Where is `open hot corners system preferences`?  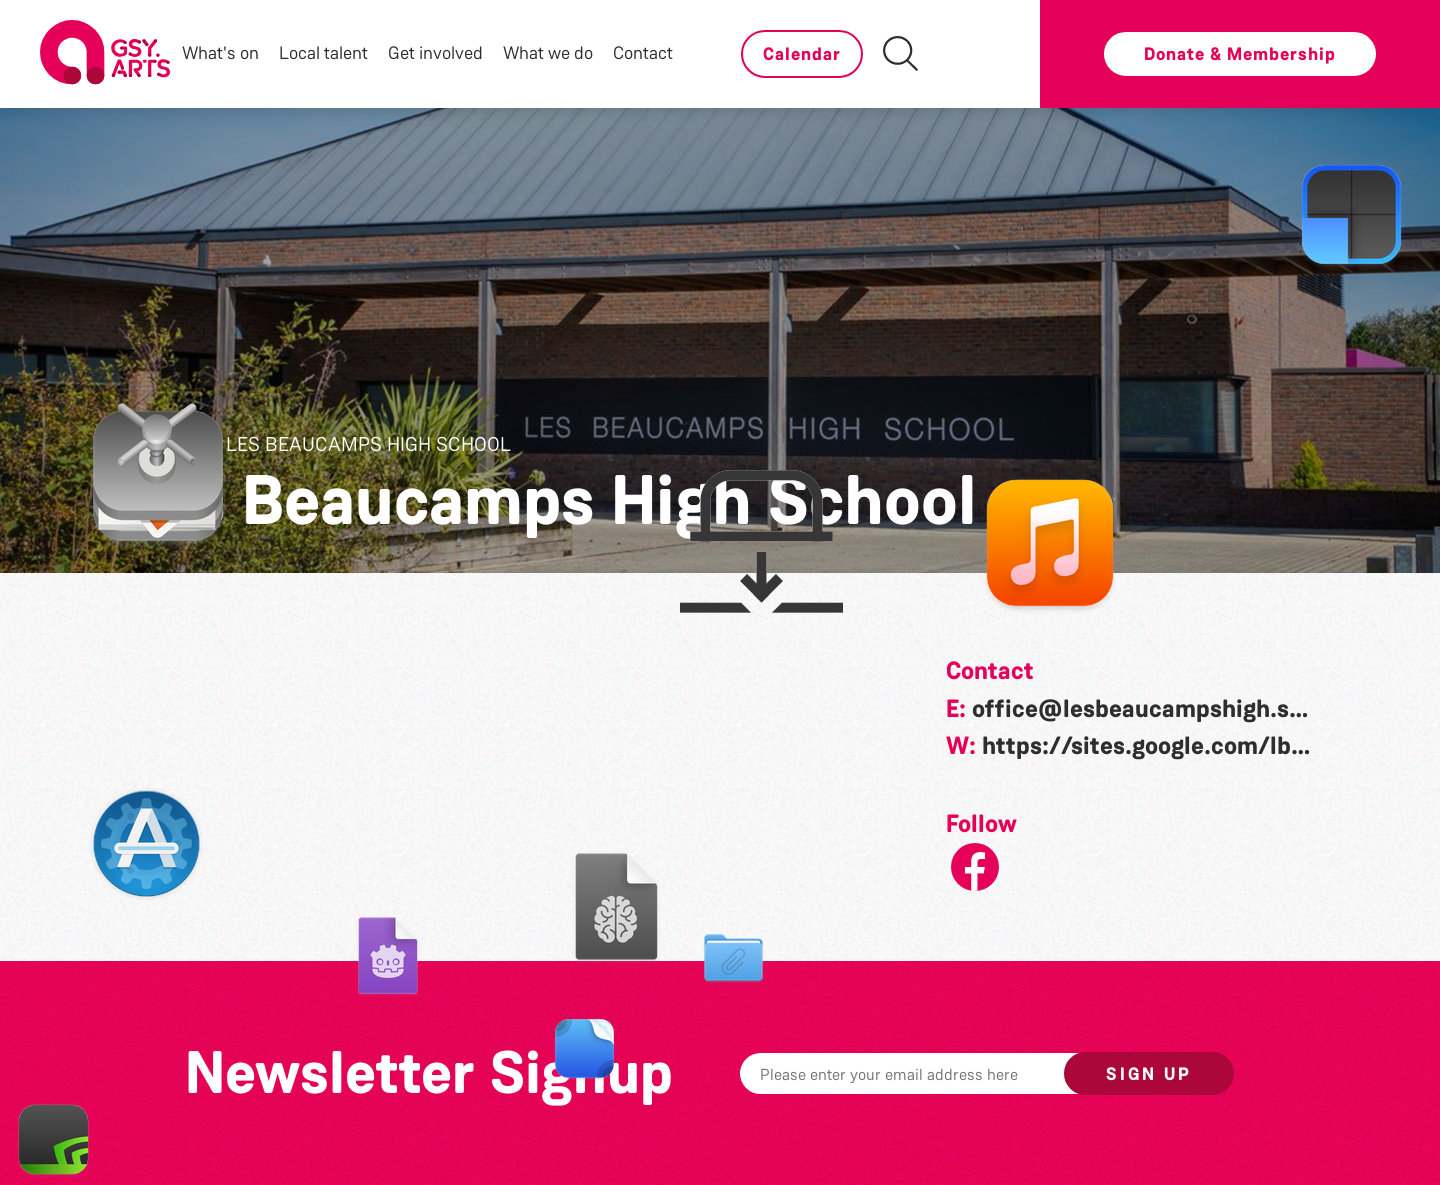 open hot corners system preferences is located at coordinates (584, 1048).